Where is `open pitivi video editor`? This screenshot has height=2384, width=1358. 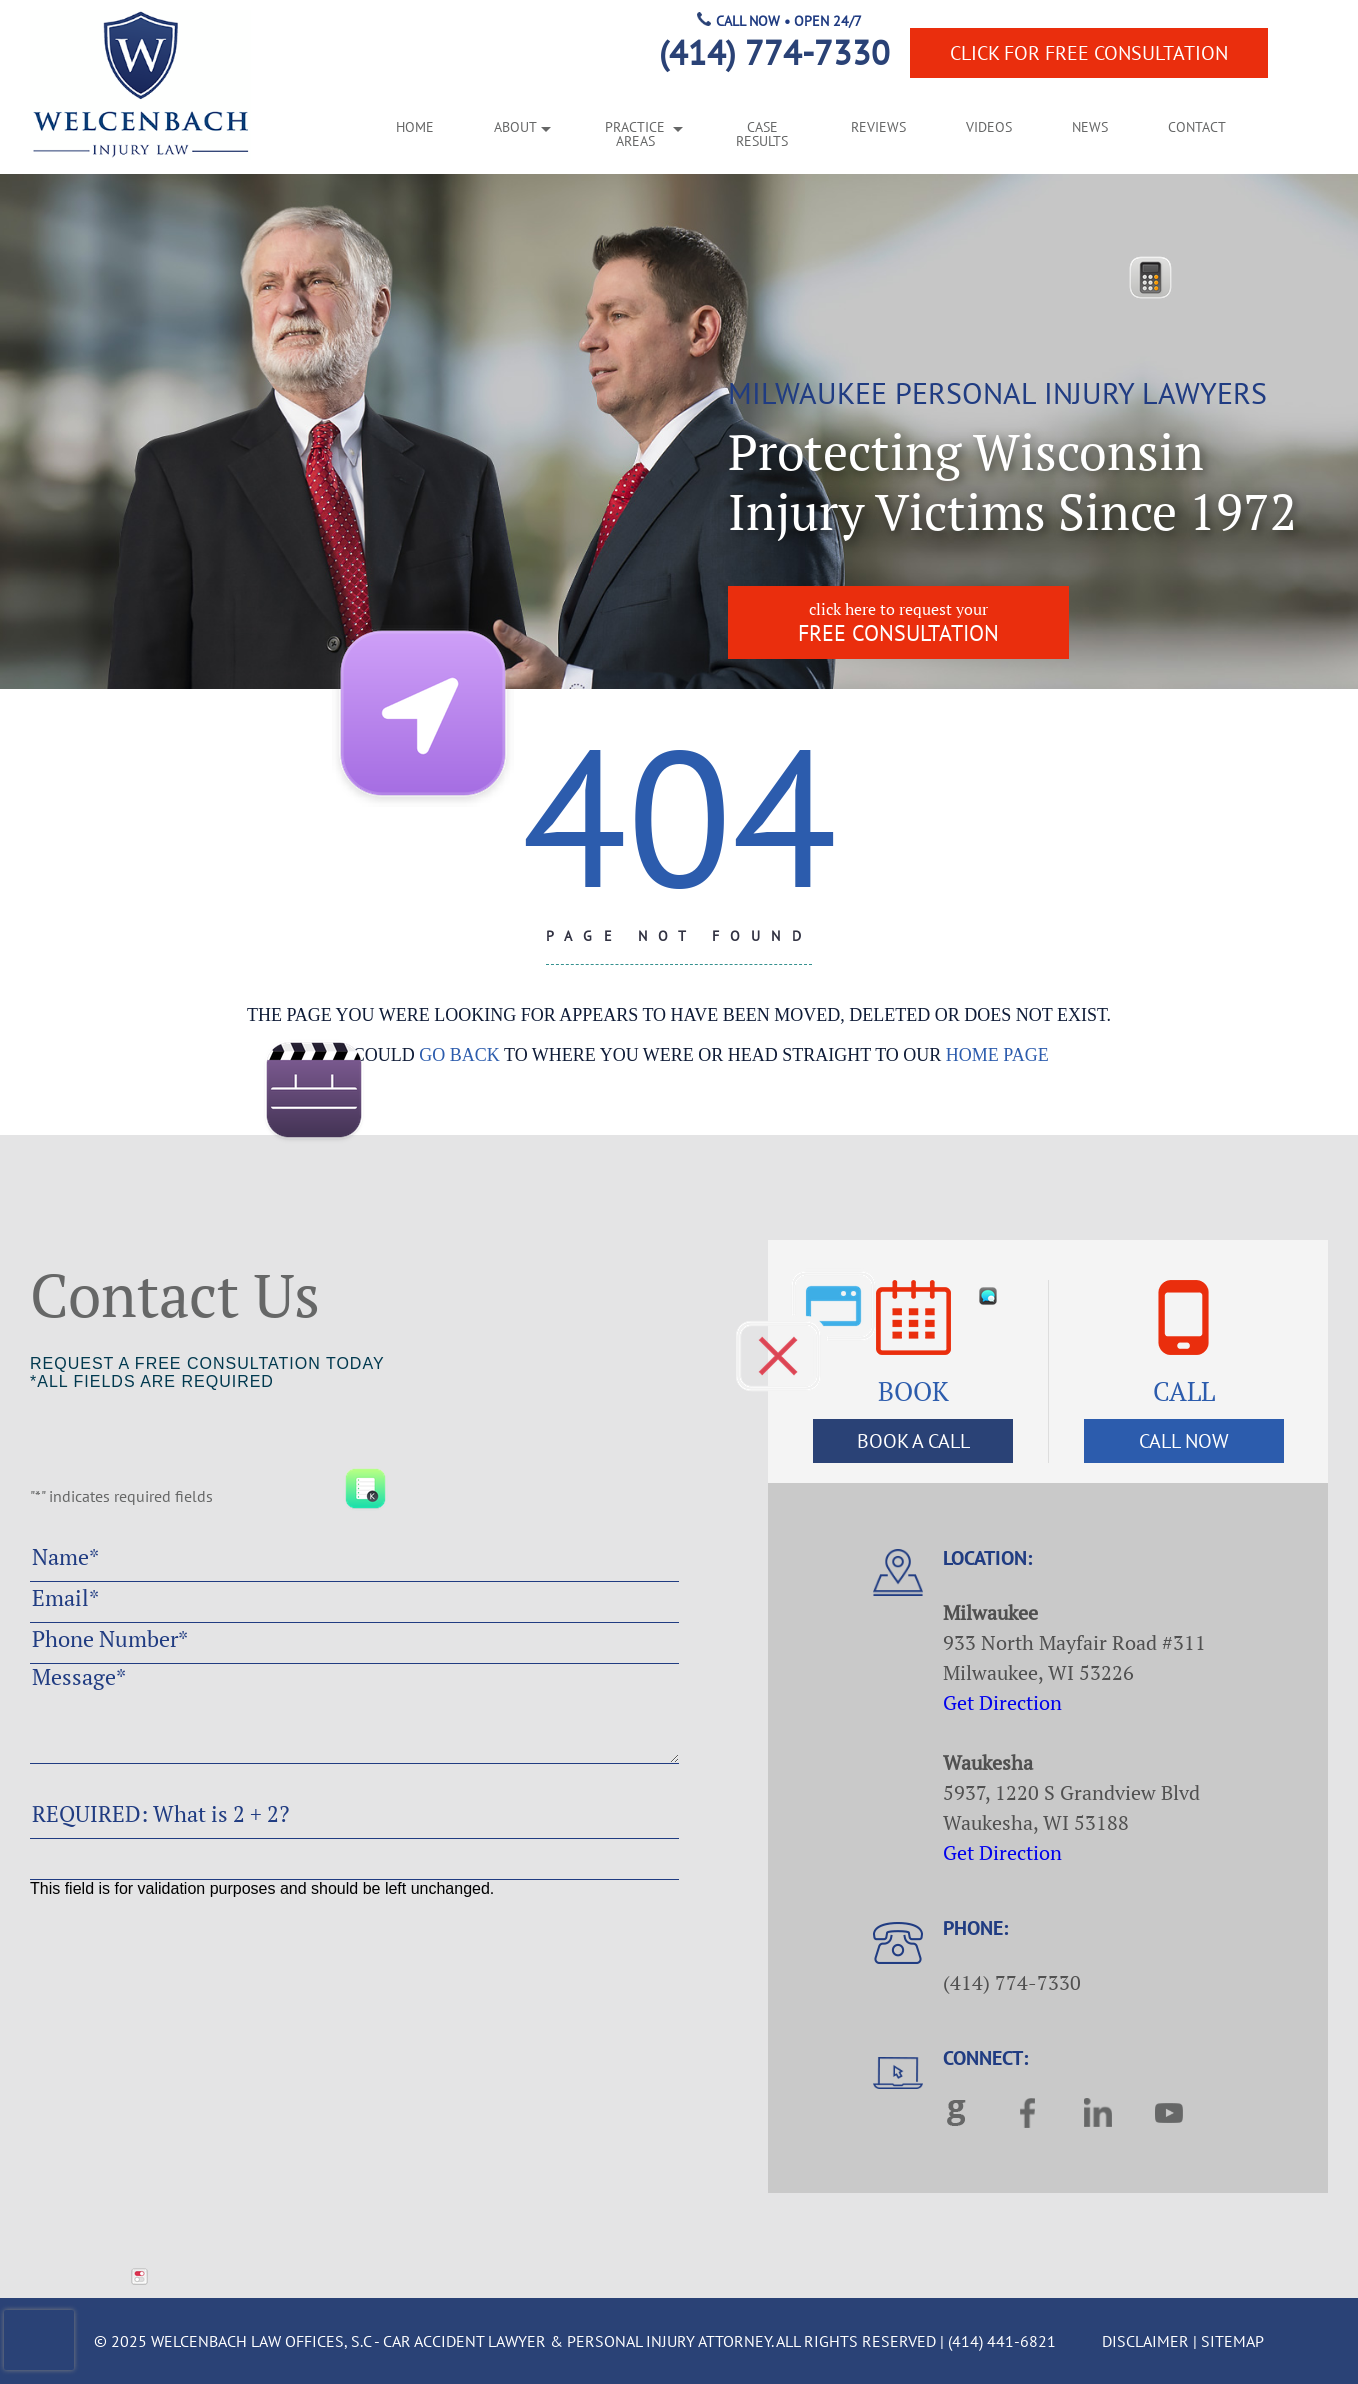
open pitivi video editor is located at coordinates (314, 1090).